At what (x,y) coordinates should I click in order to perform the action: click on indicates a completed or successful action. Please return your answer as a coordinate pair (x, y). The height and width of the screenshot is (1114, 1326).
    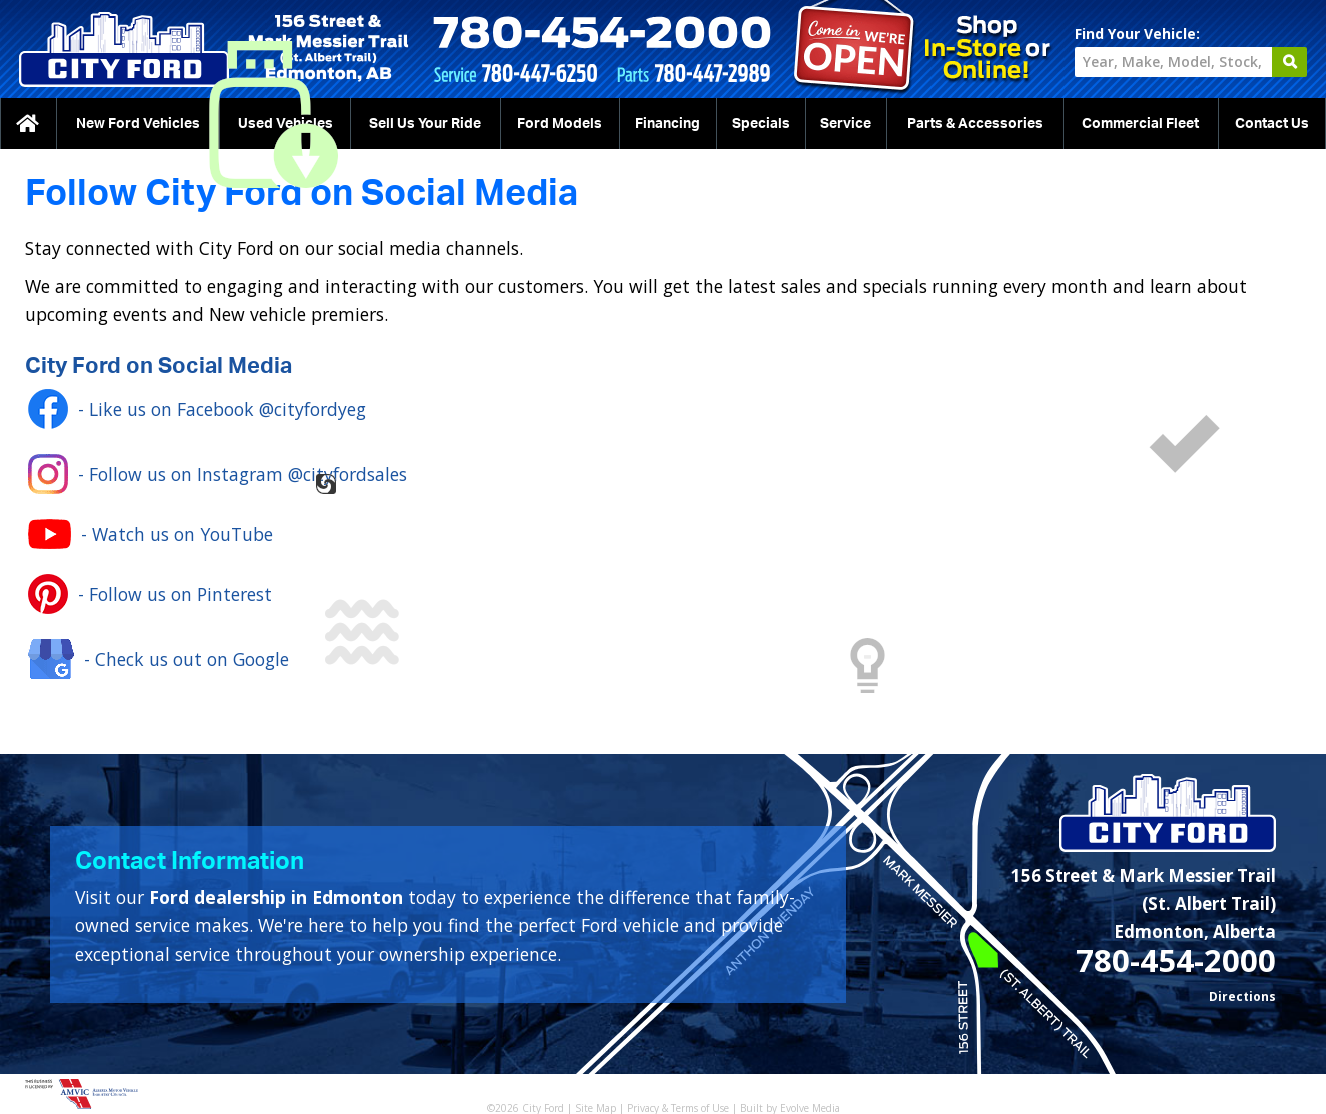
    Looking at the image, I should click on (1181, 440).